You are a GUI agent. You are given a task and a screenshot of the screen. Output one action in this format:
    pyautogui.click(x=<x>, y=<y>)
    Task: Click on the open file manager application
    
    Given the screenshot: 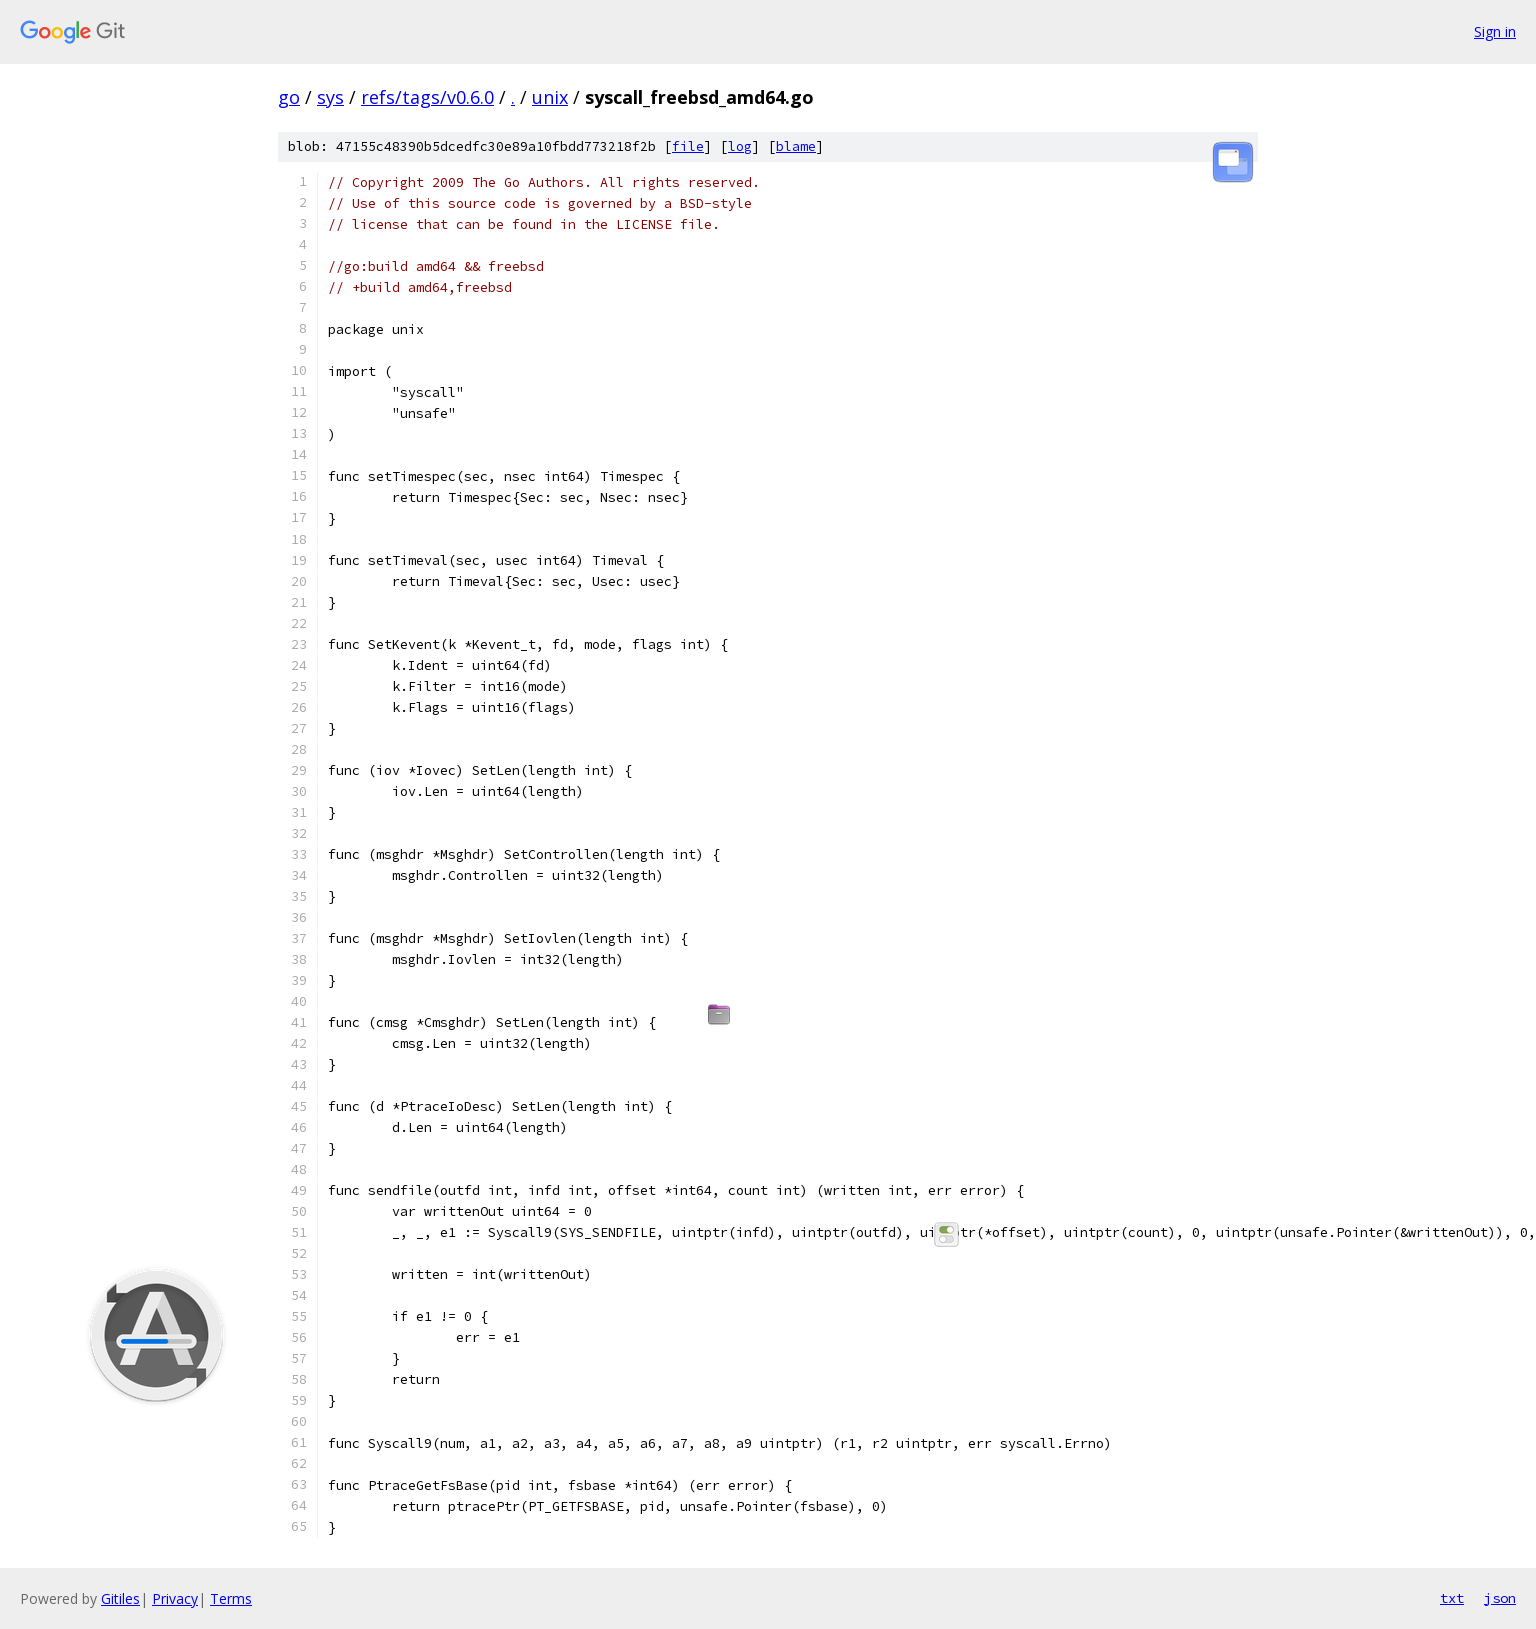 What is the action you would take?
    pyautogui.click(x=719, y=1014)
    